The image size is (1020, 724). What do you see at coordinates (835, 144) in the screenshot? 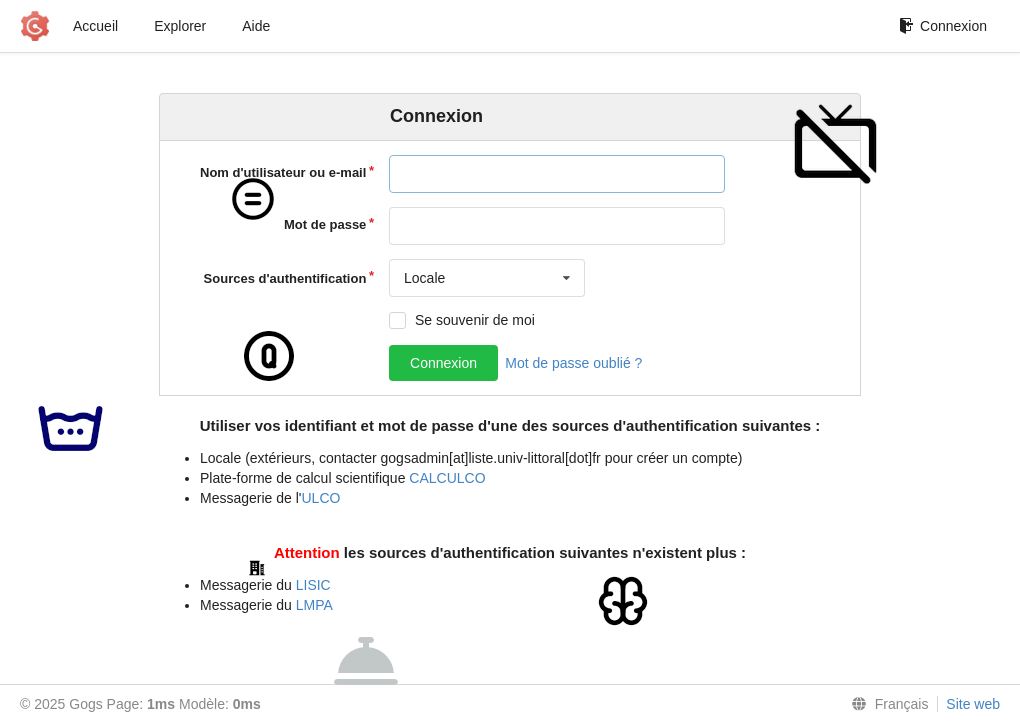
I see `tv or display is currently off or unavailable` at bounding box center [835, 144].